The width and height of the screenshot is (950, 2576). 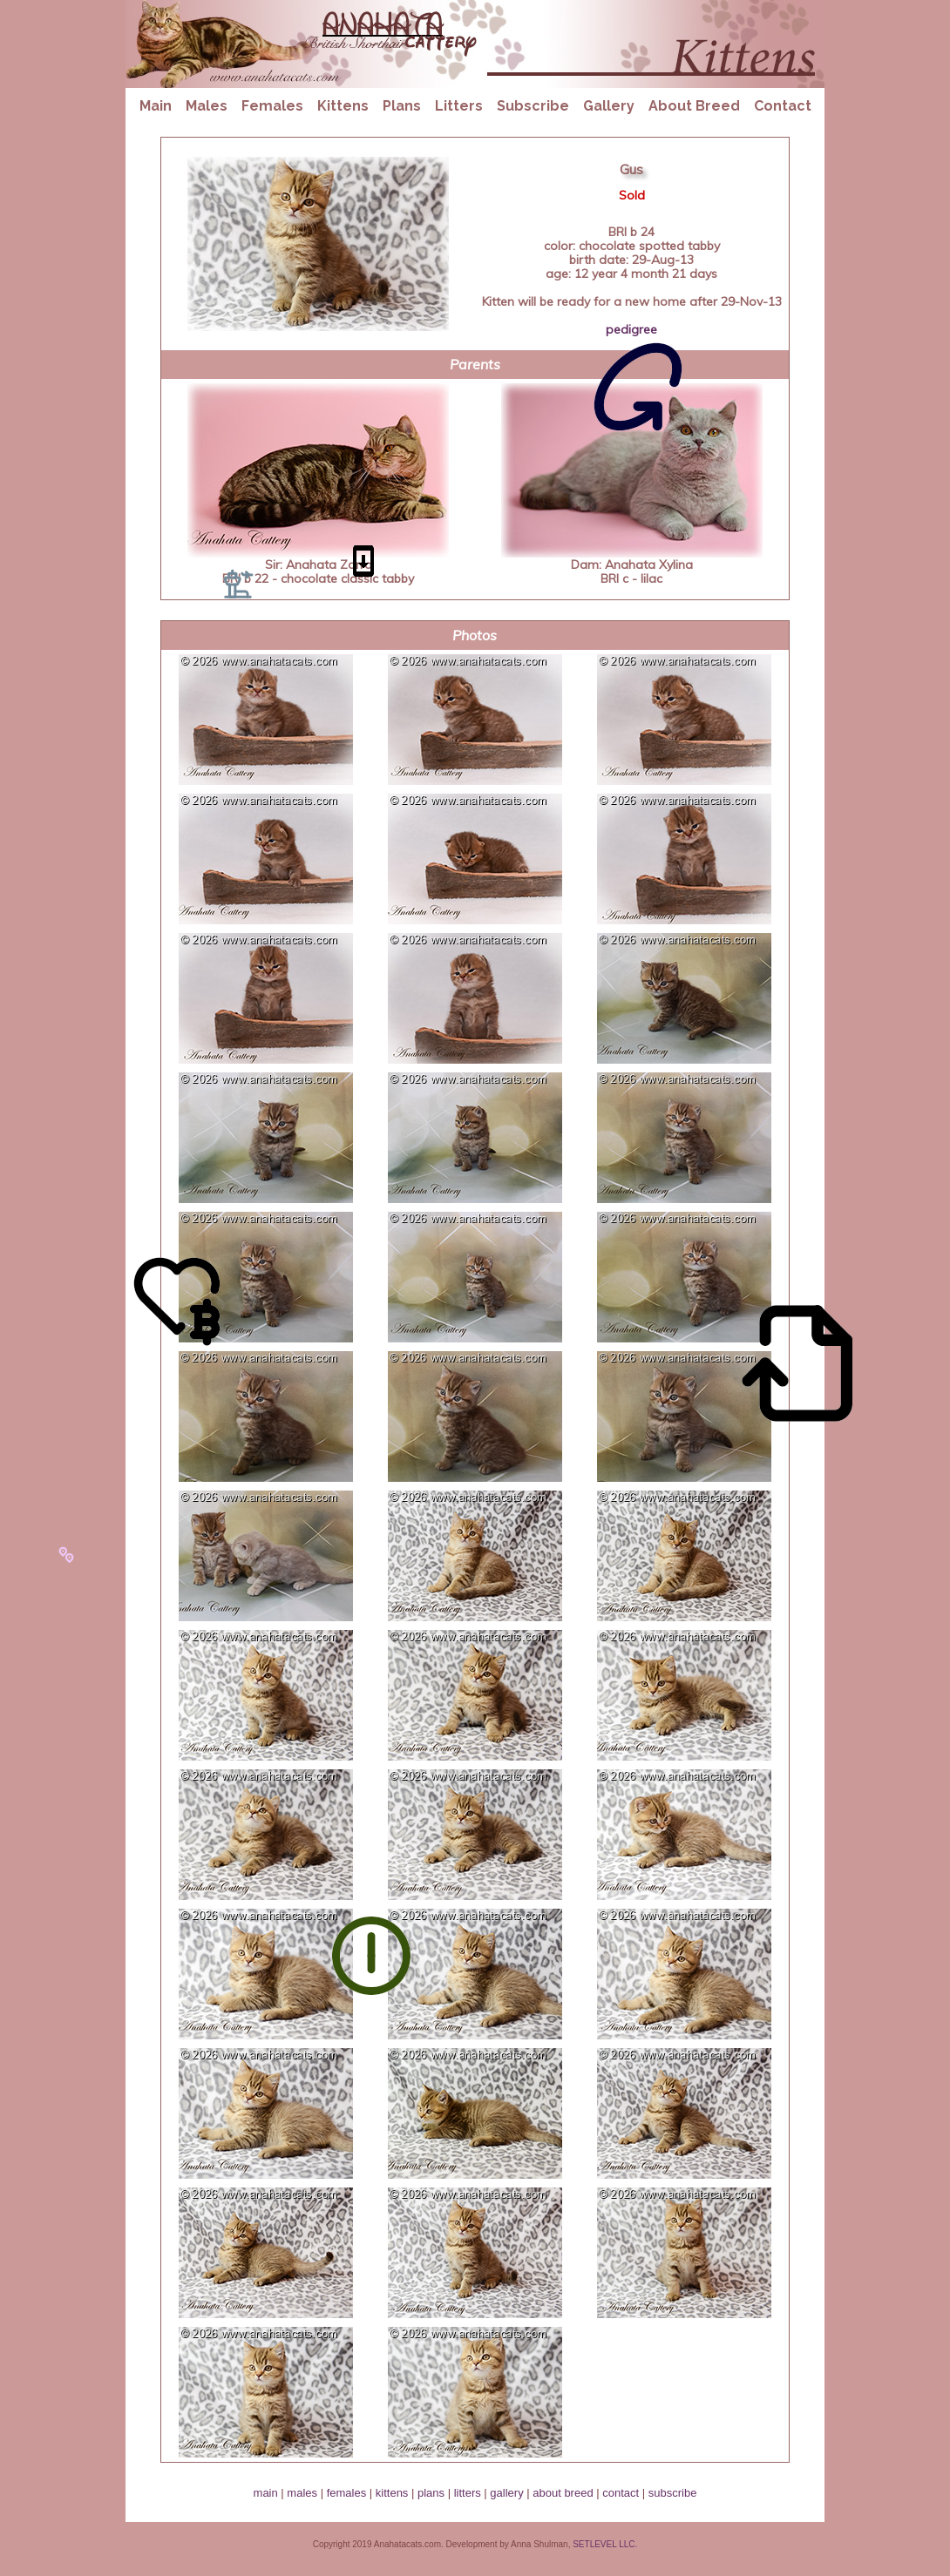 I want to click on favorite or save a bitcoin transaction, so click(x=177, y=1296).